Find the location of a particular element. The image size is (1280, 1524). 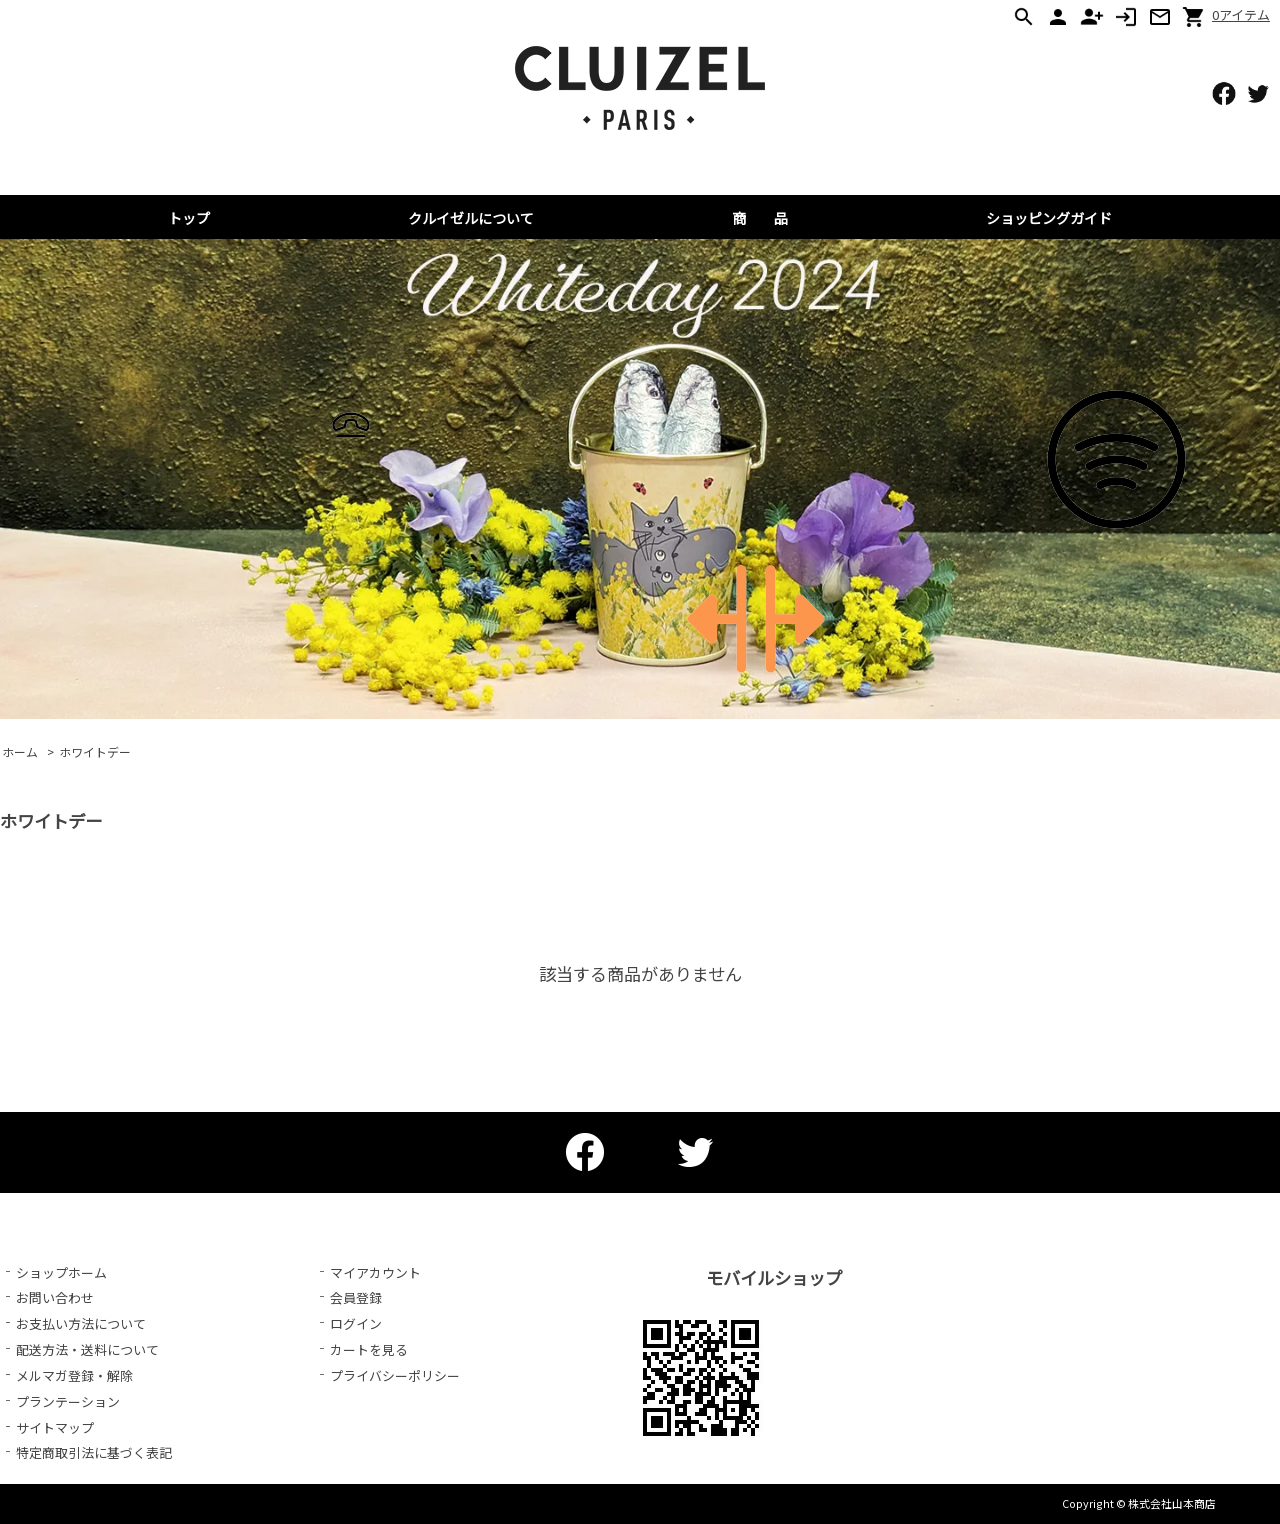

open Spotify is located at coordinates (1116, 459).